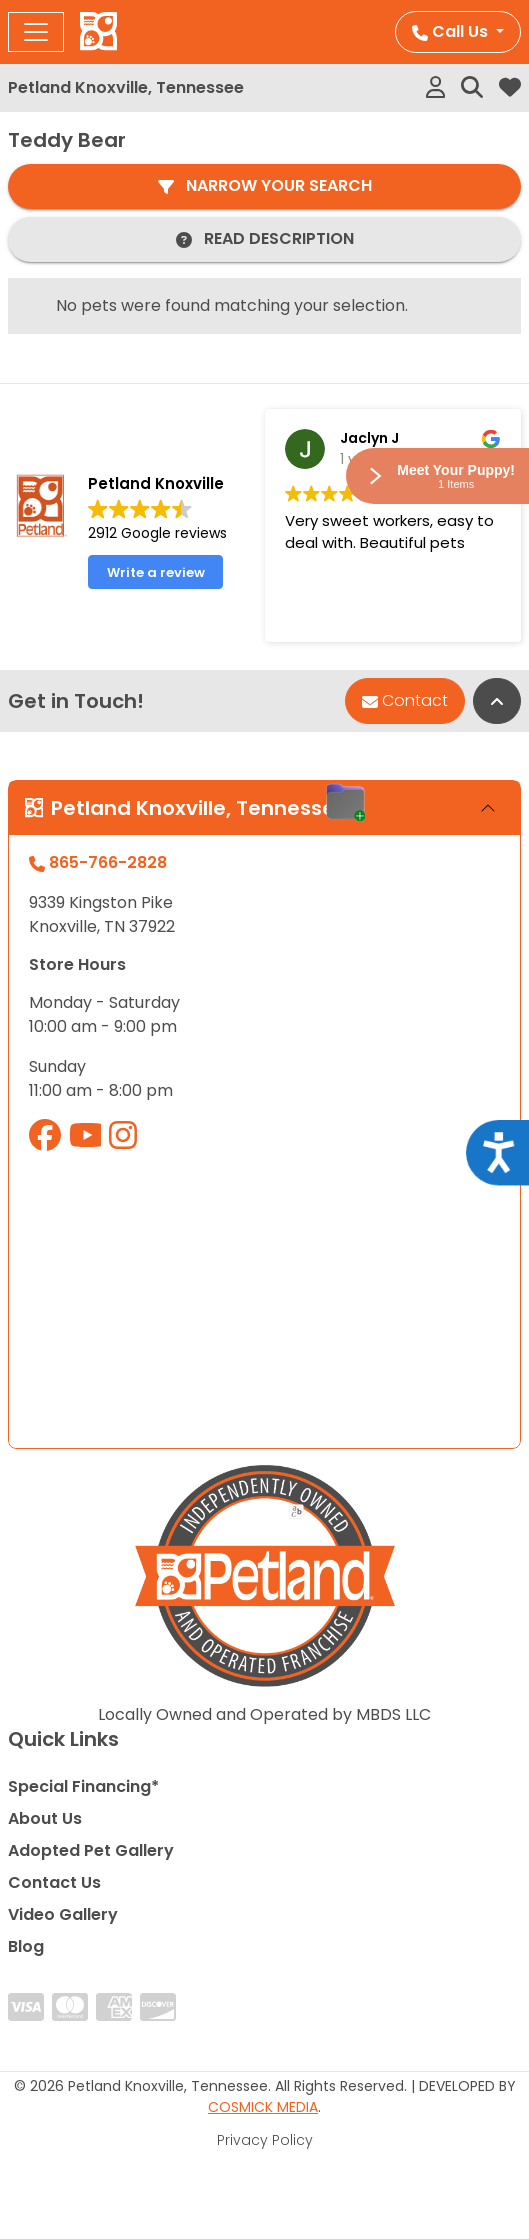 This screenshot has height=2239, width=529. What do you see at coordinates (296, 1511) in the screenshot?
I see `access font and typography settings` at bounding box center [296, 1511].